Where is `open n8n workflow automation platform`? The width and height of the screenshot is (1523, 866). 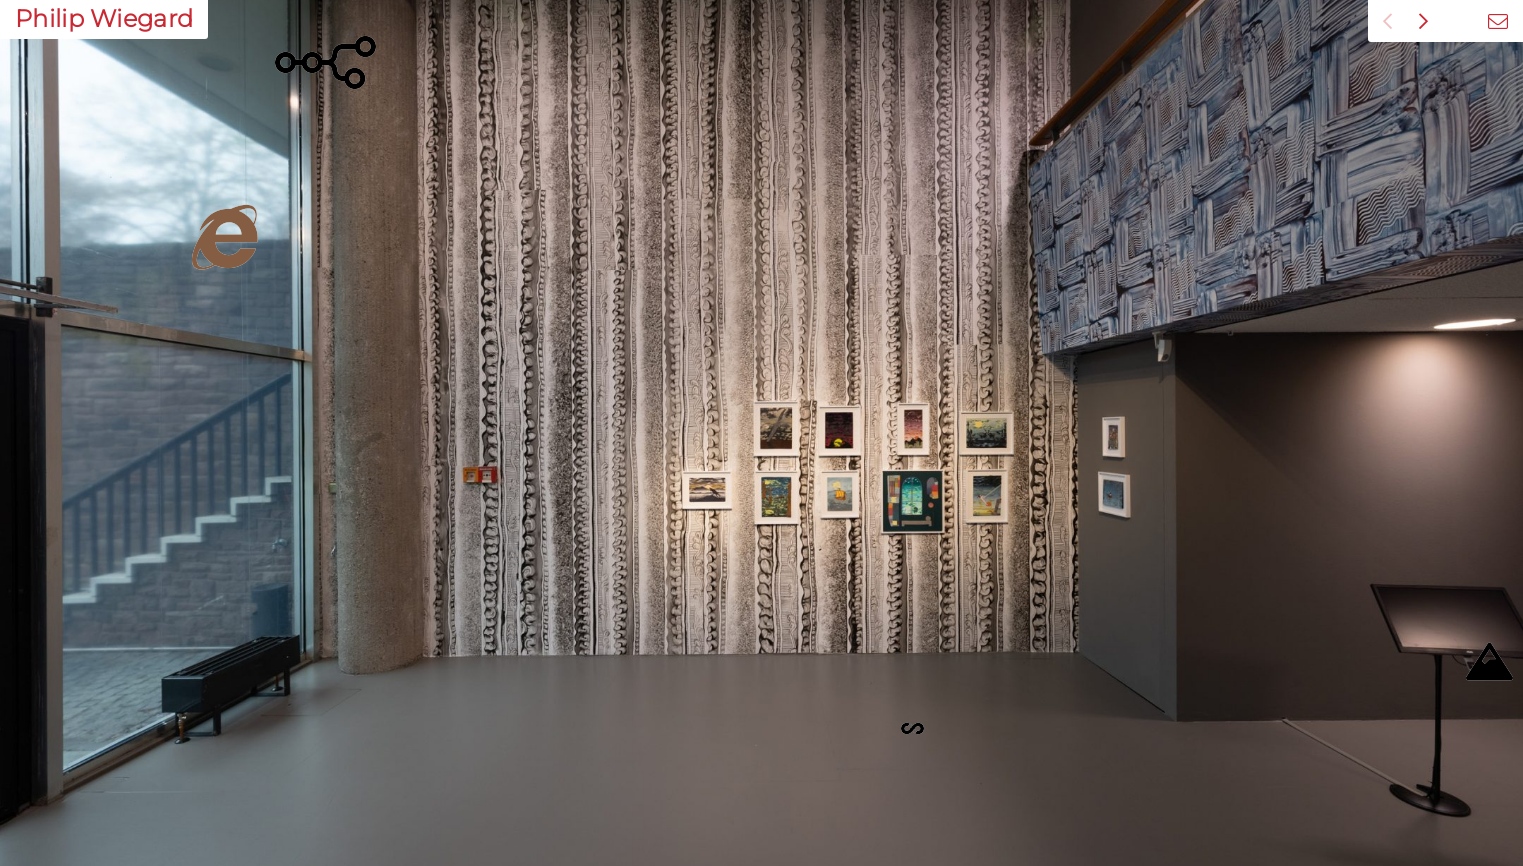 open n8n workflow automation platform is located at coordinates (325, 62).